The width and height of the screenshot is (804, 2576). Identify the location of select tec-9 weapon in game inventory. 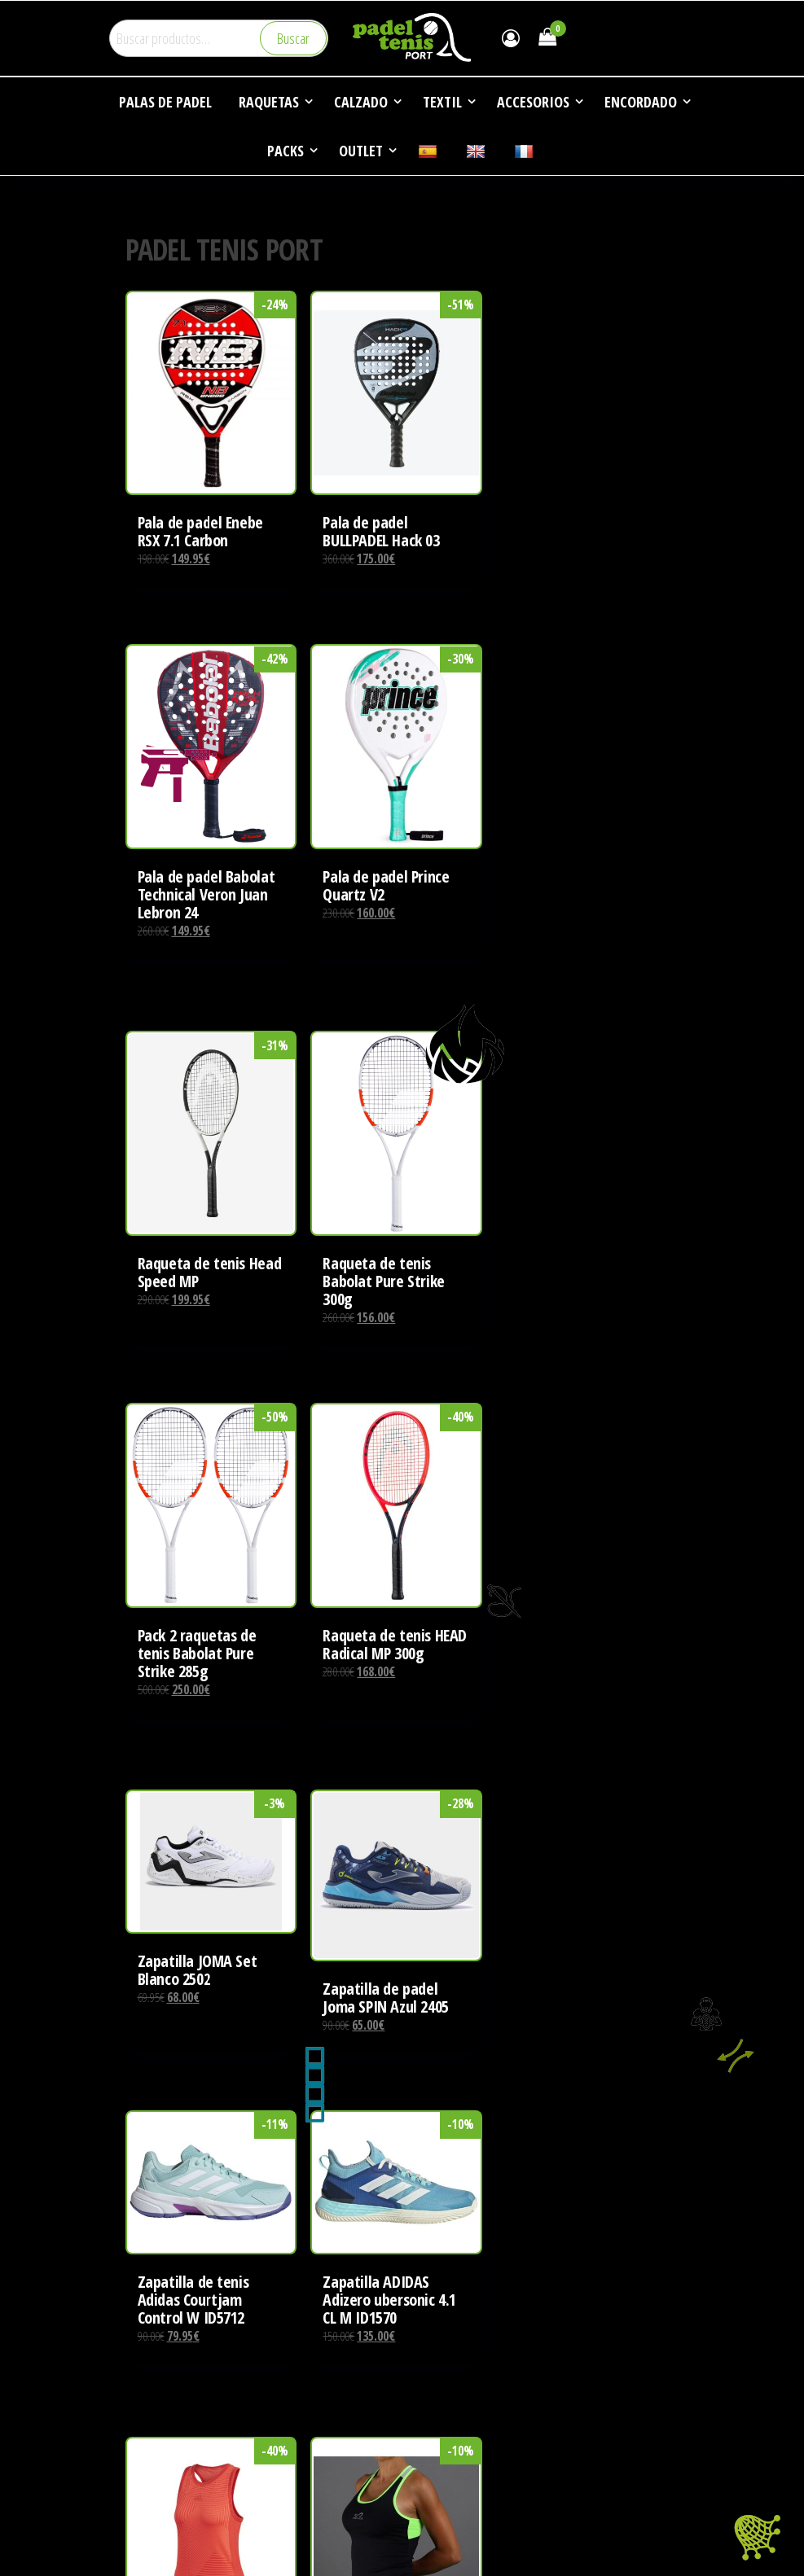
(178, 773).